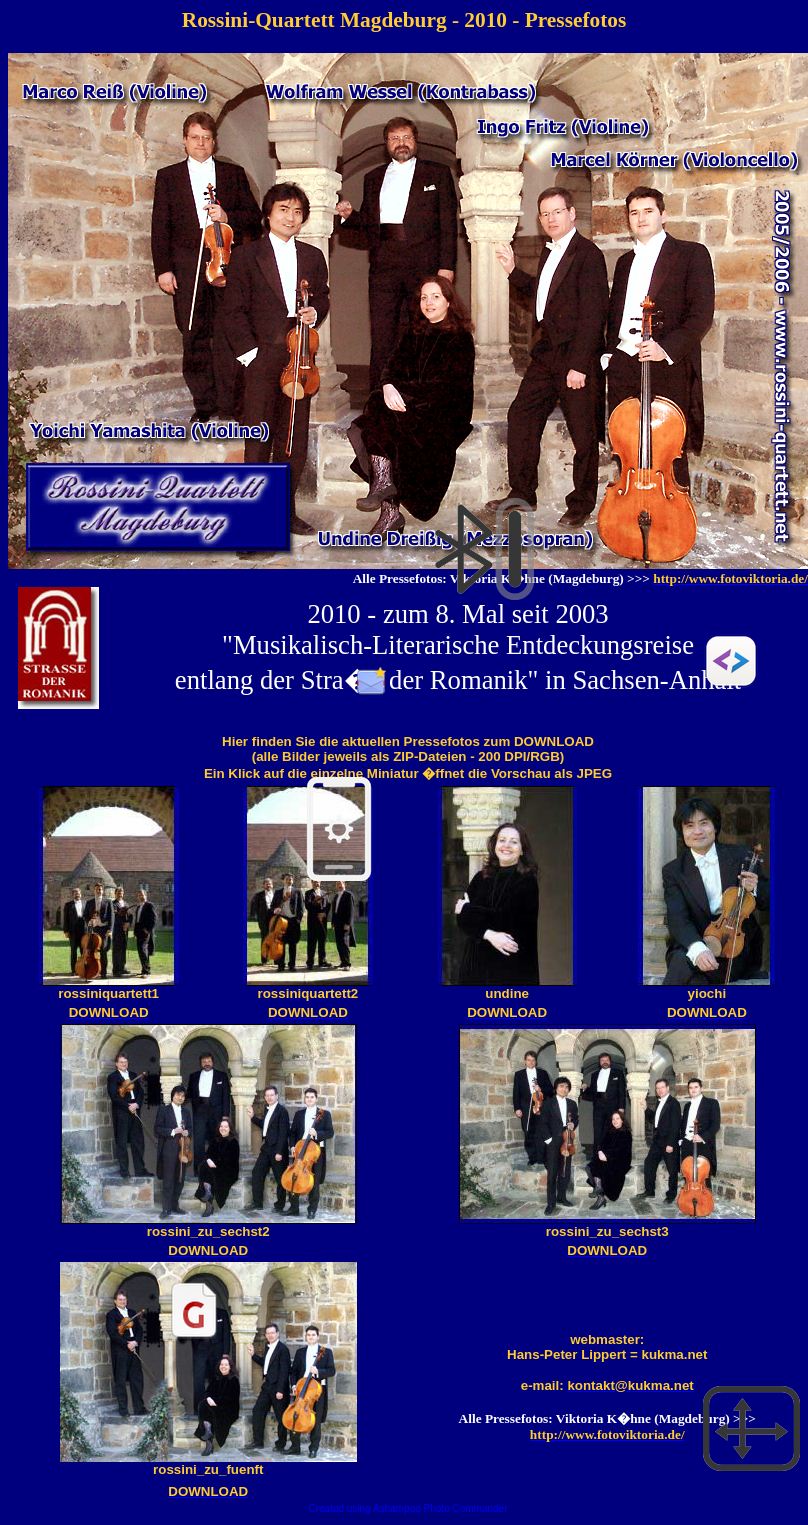 The image size is (808, 1525). I want to click on open smartgit version control client, so click(731, 661).